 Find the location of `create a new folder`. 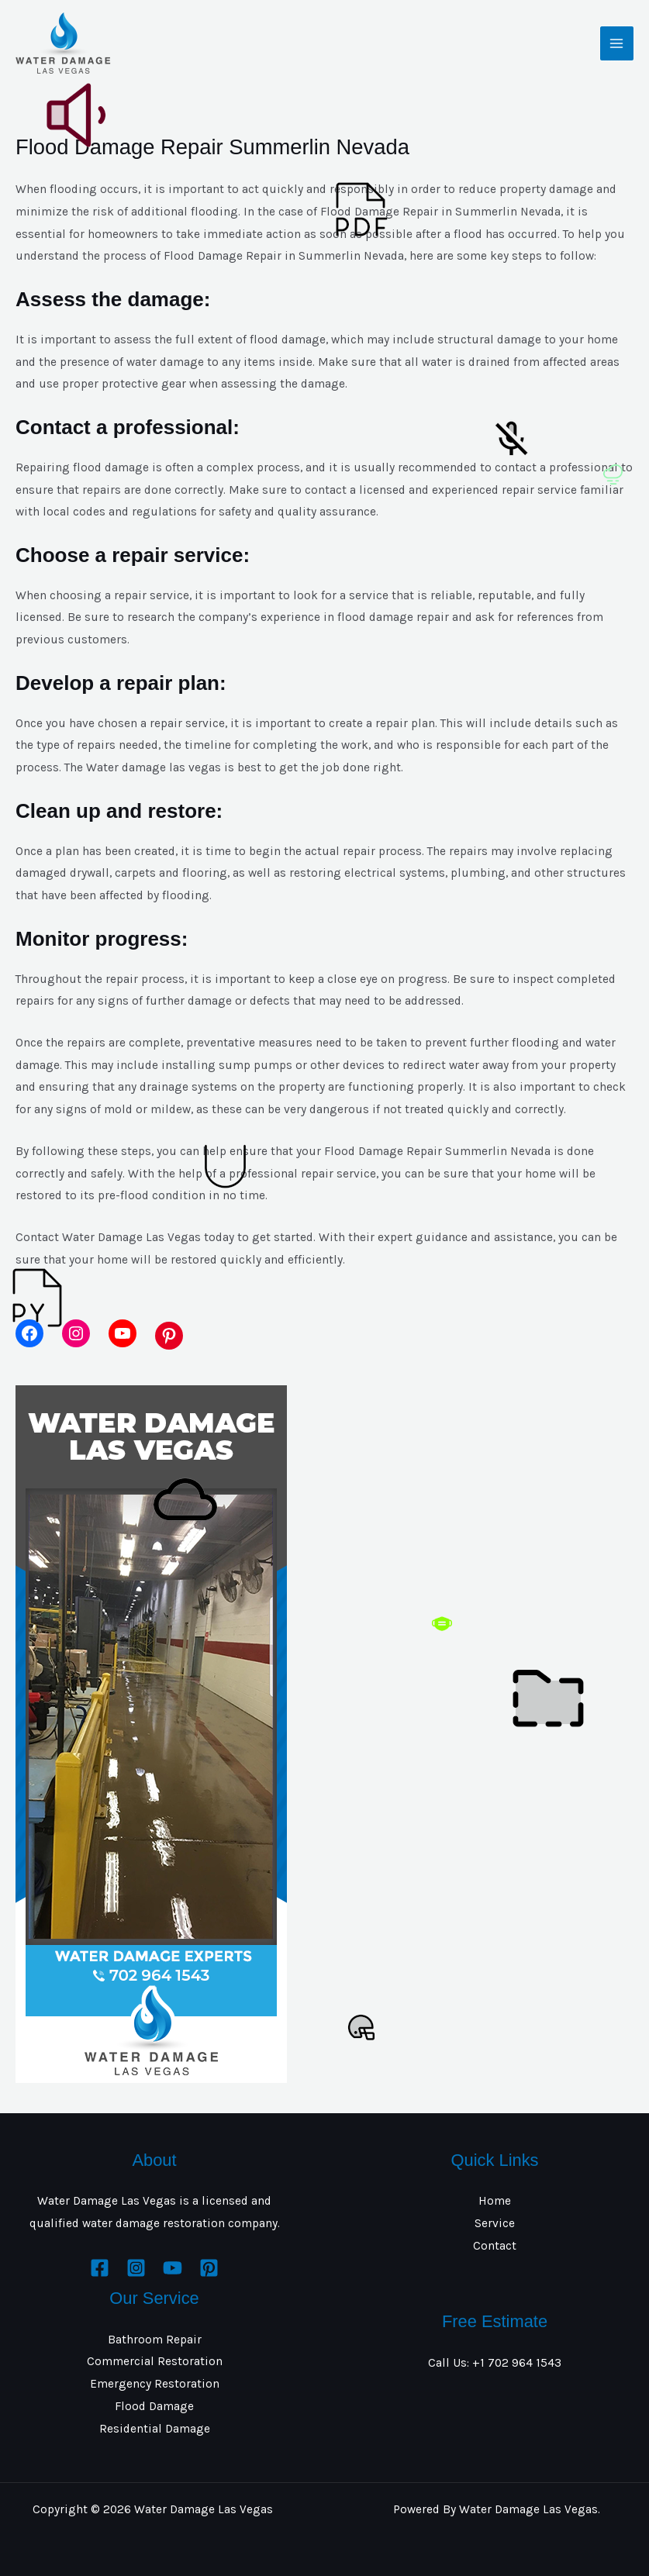

create a new folder is located at coordinates (548, 1697).